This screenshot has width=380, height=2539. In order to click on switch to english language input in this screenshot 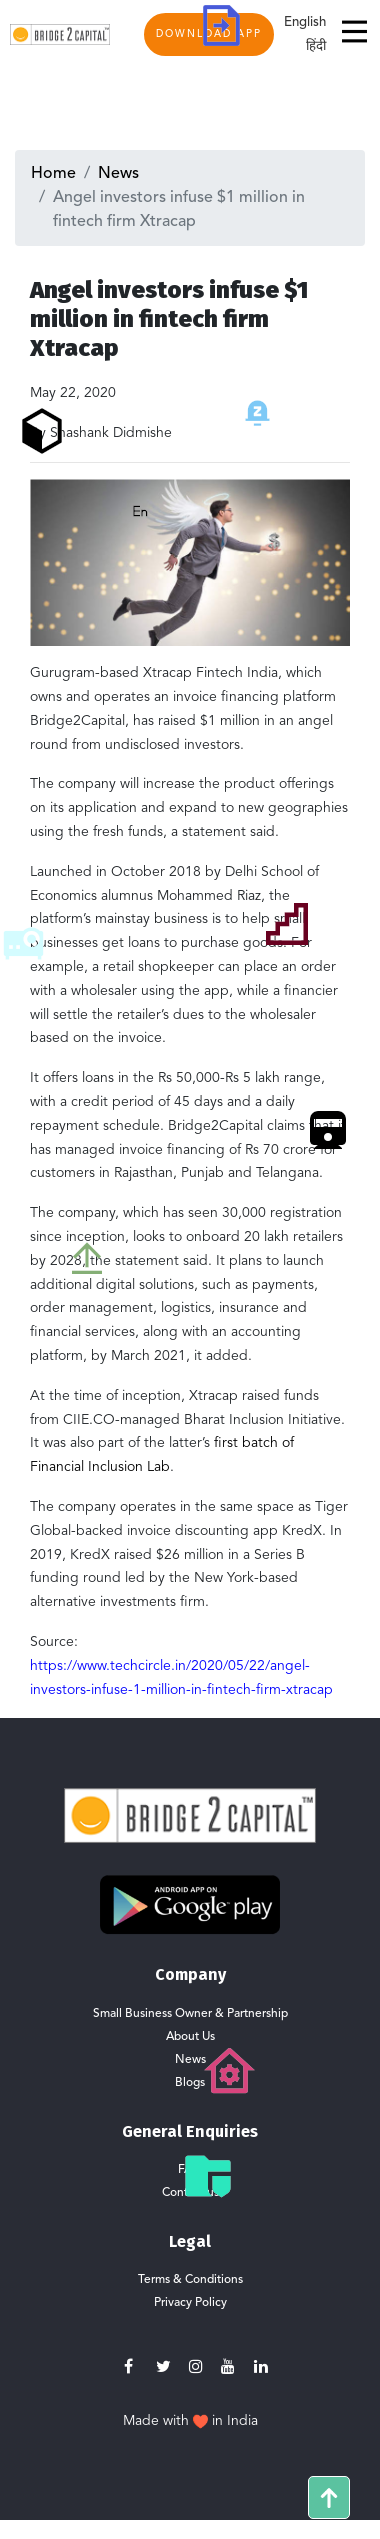, I will do `click(140, 511)`.